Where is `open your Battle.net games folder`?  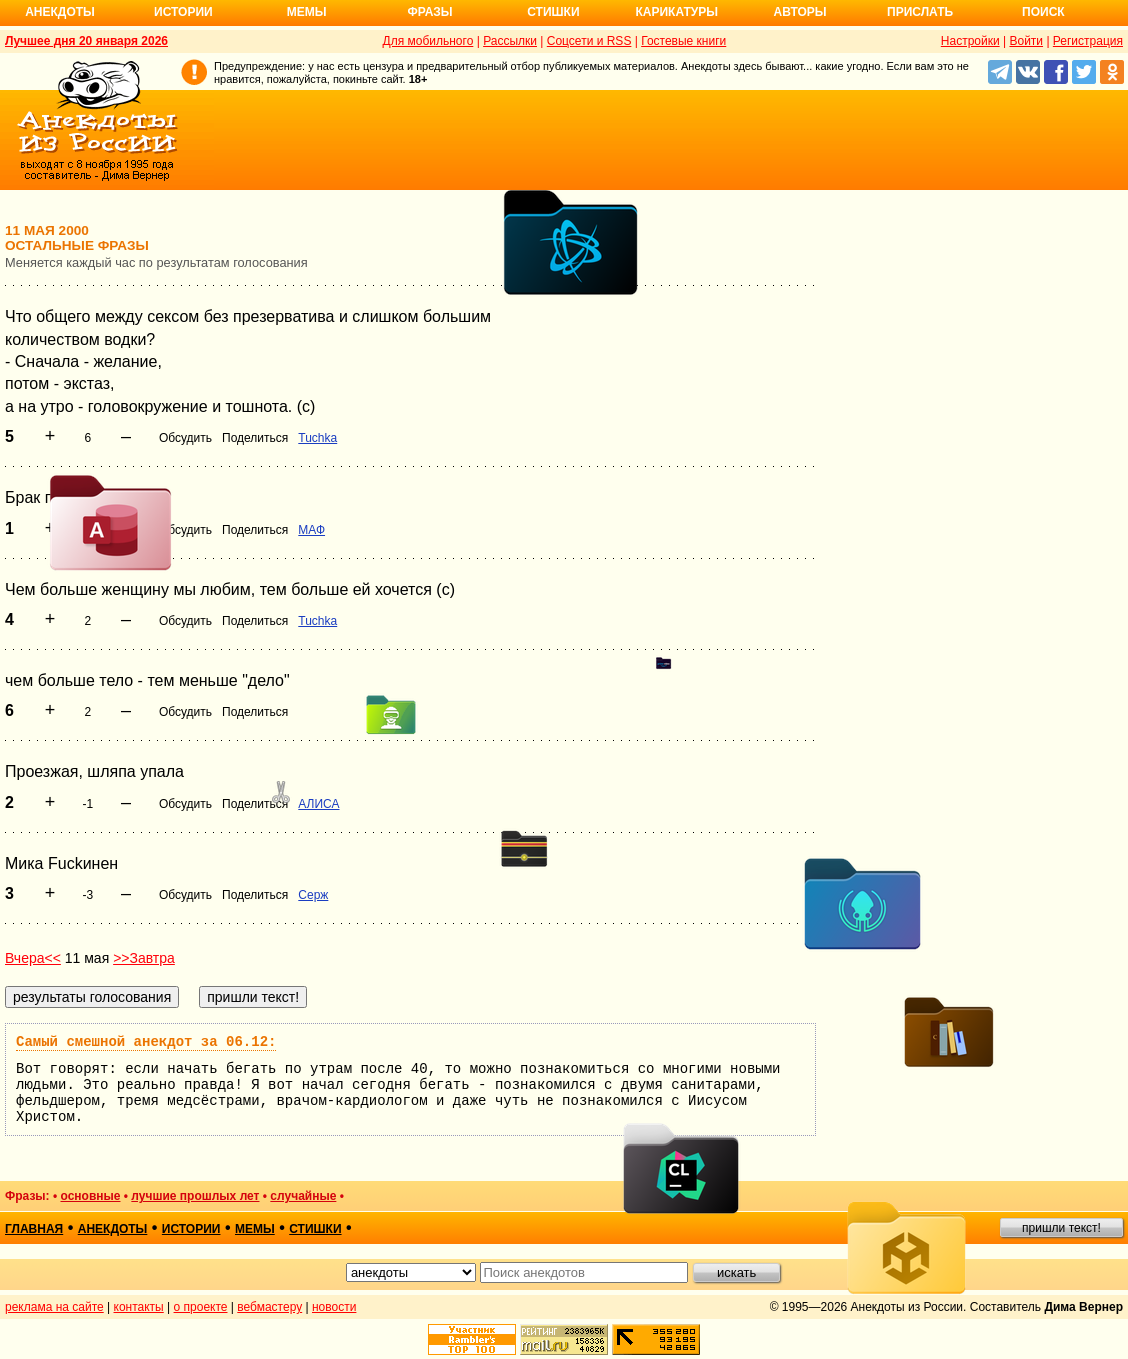 open your Battle.net games folder is located at coordinates (570, 246).